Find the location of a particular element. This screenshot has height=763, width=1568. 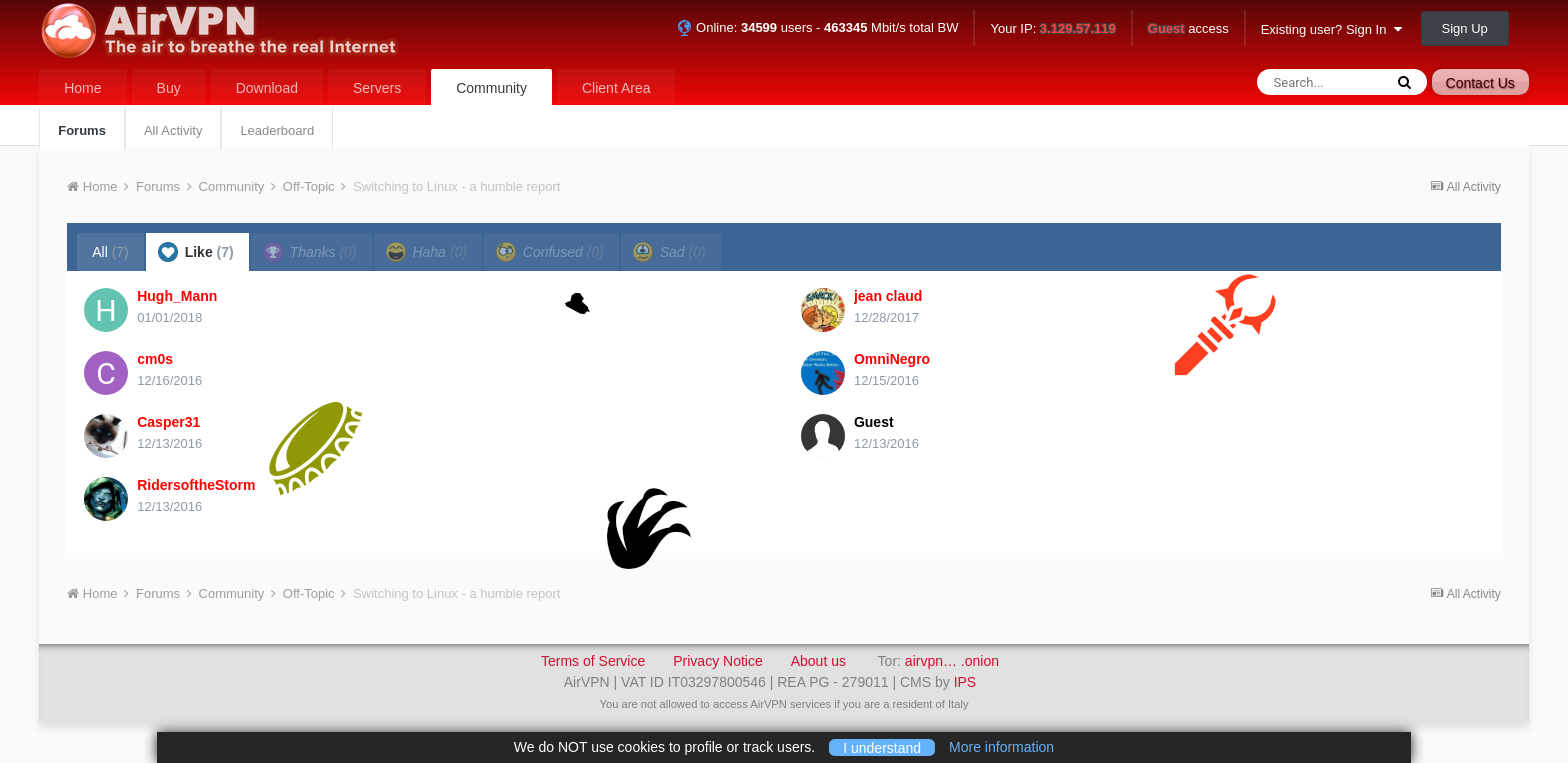

bottle cap collectible item in a game inventory is located at coordinates (316, 448).